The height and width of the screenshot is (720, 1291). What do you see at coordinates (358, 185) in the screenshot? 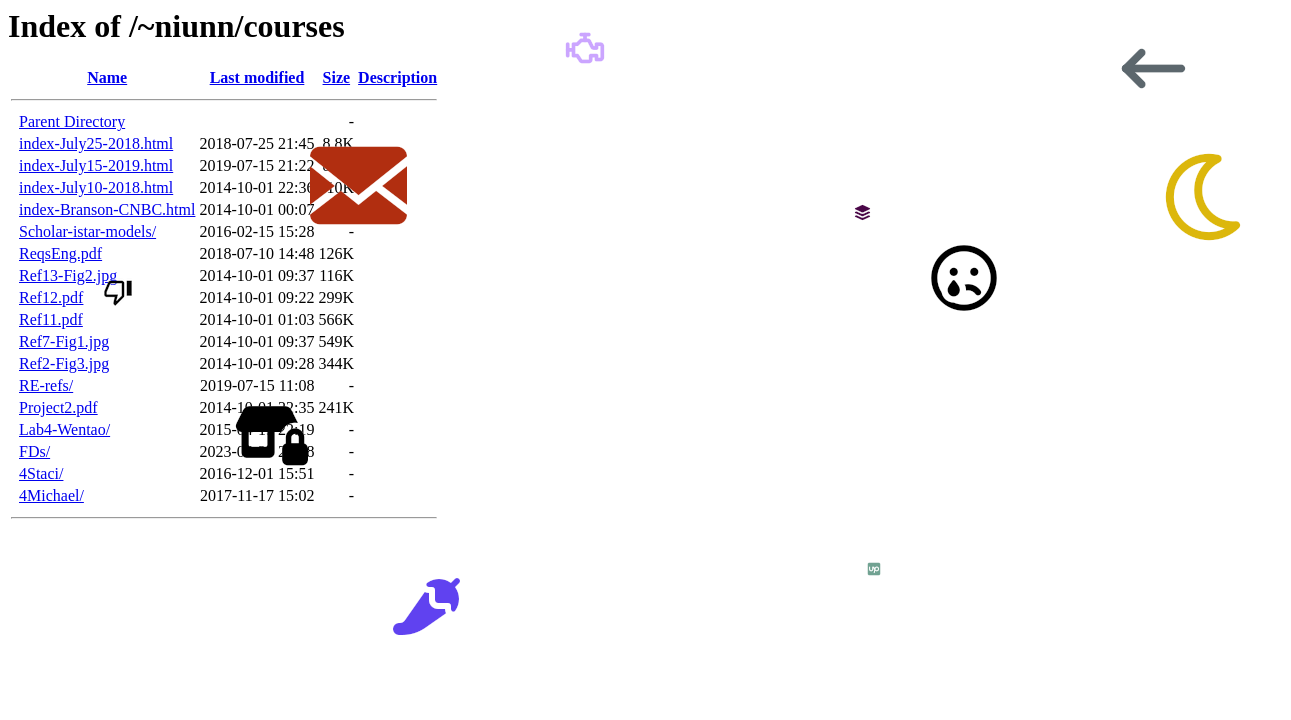
I see `open your inbox` at bounding box center [358, 185].